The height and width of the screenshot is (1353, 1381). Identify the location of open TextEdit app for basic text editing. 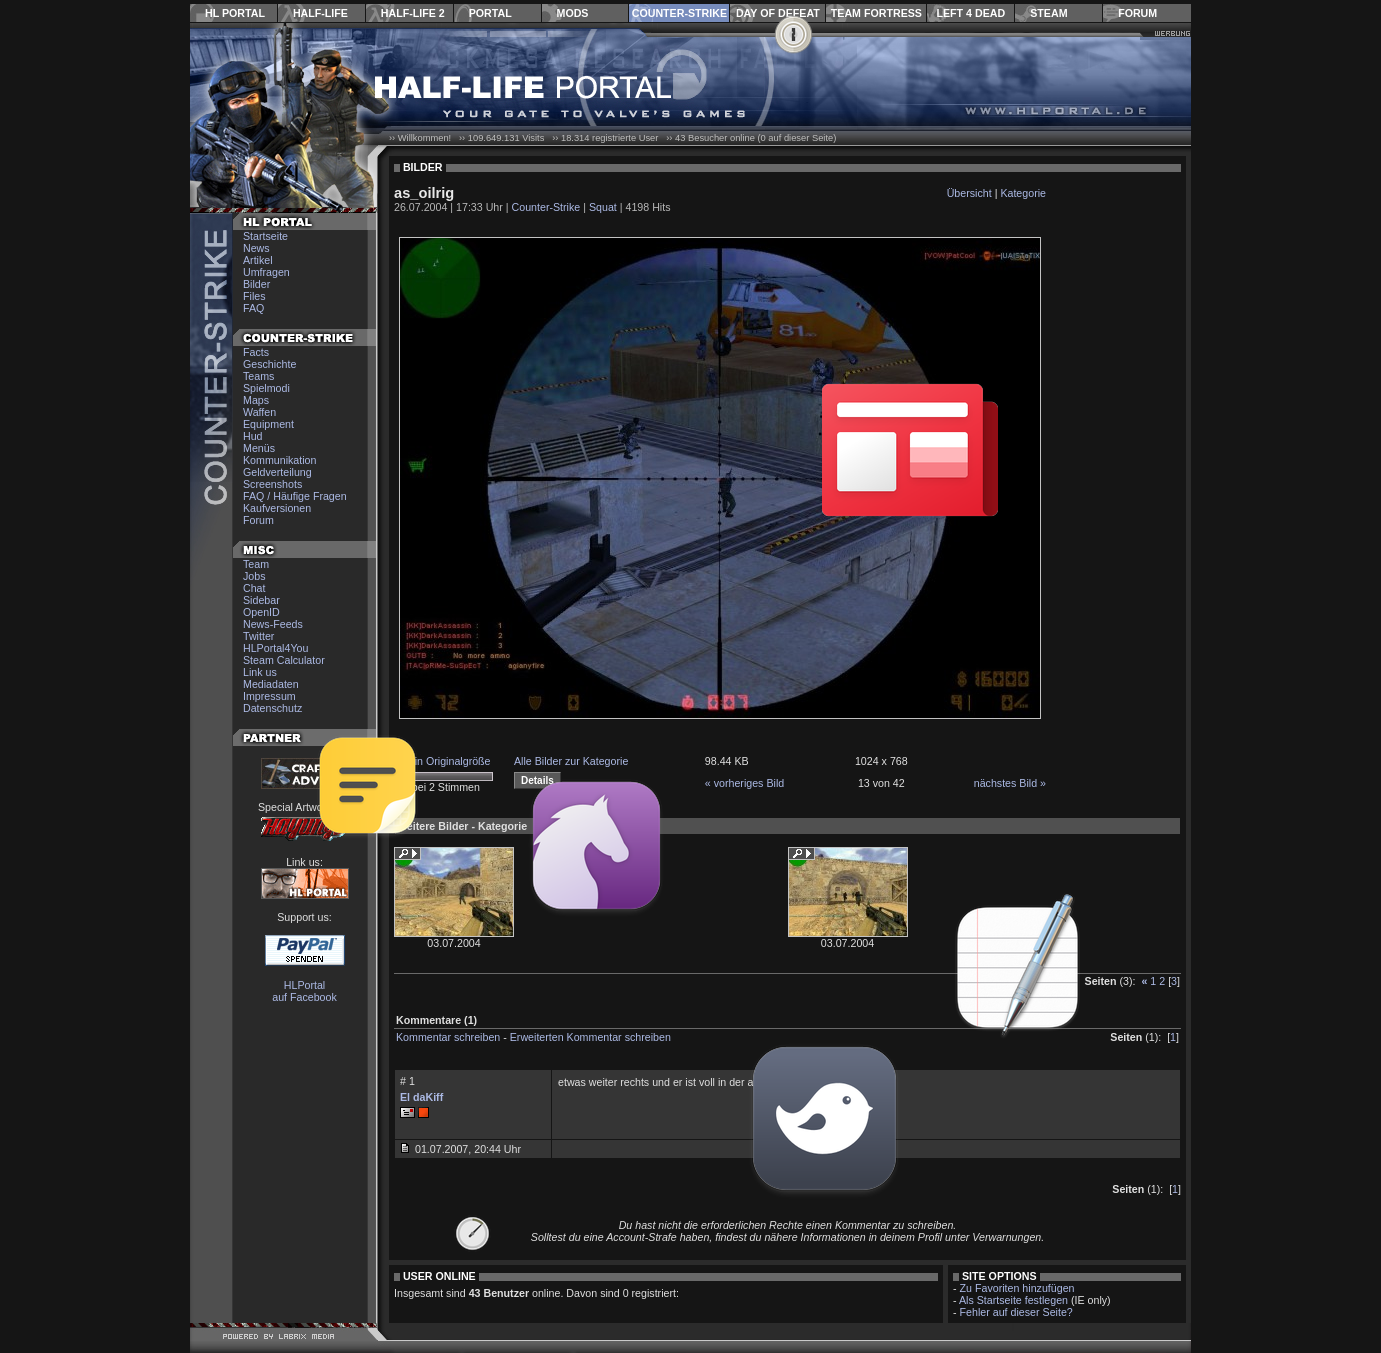
(1017, 967).